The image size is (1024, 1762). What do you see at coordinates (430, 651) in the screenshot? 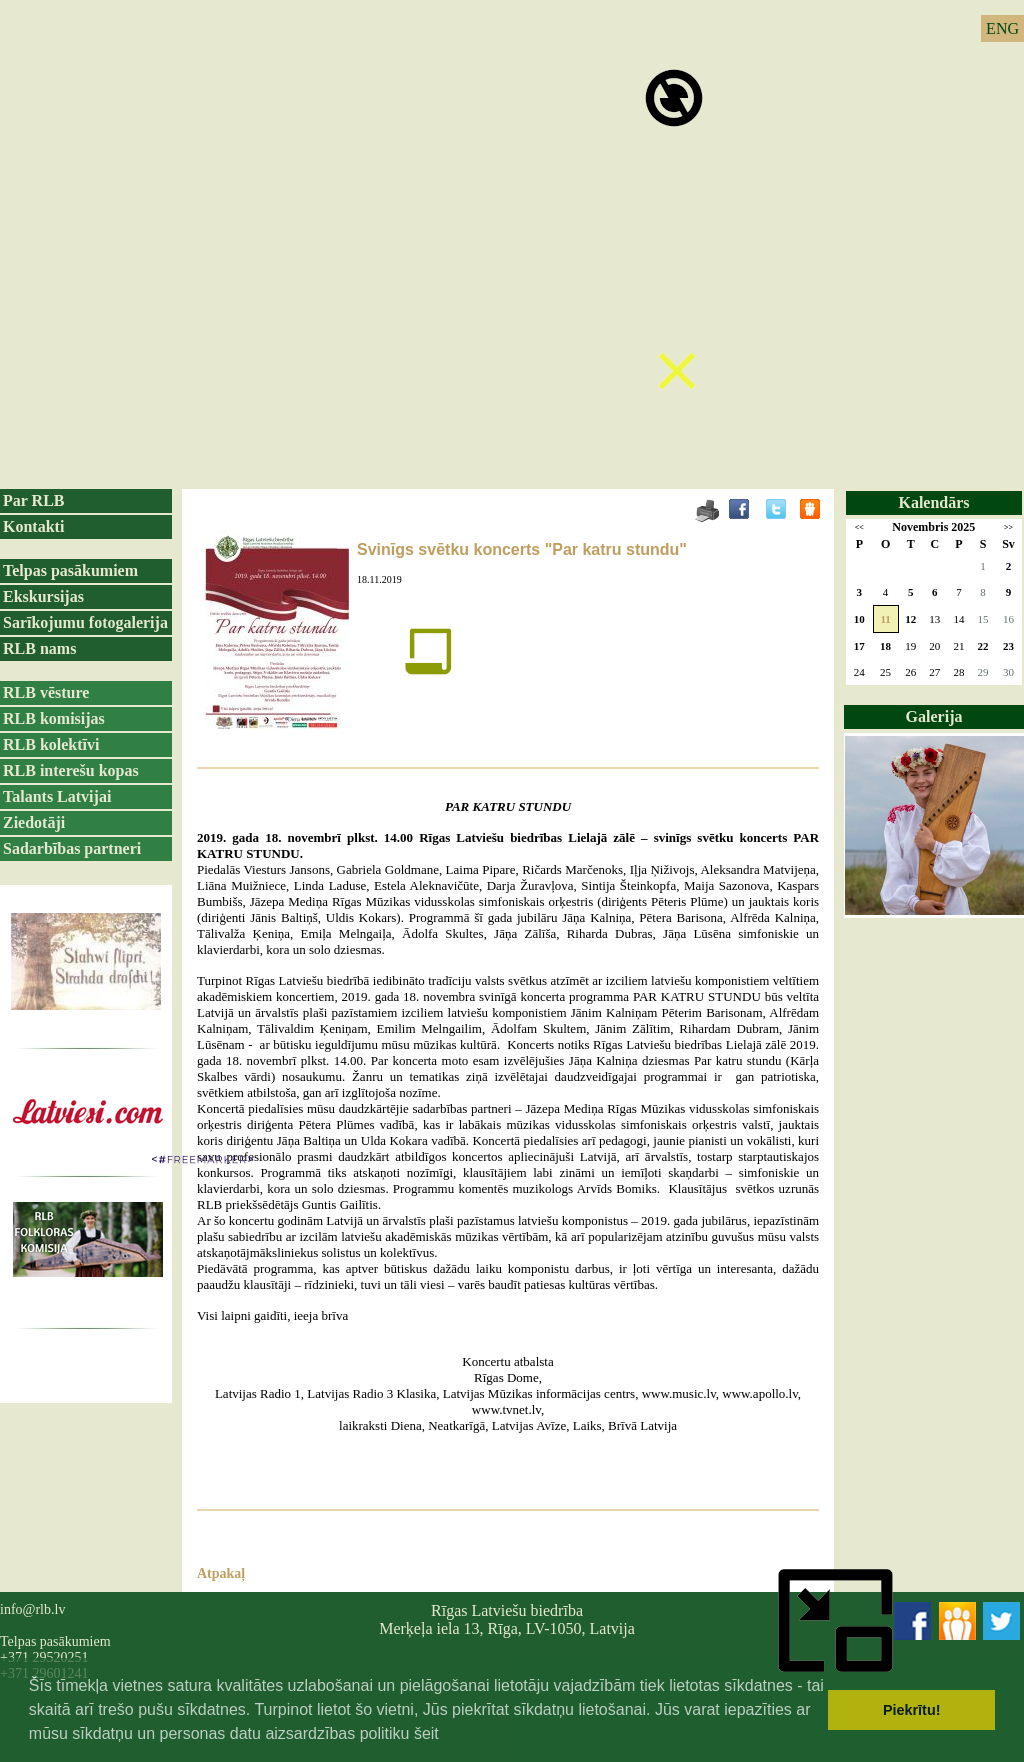
I see `view document or paper file` at bounding box center [430, 651].